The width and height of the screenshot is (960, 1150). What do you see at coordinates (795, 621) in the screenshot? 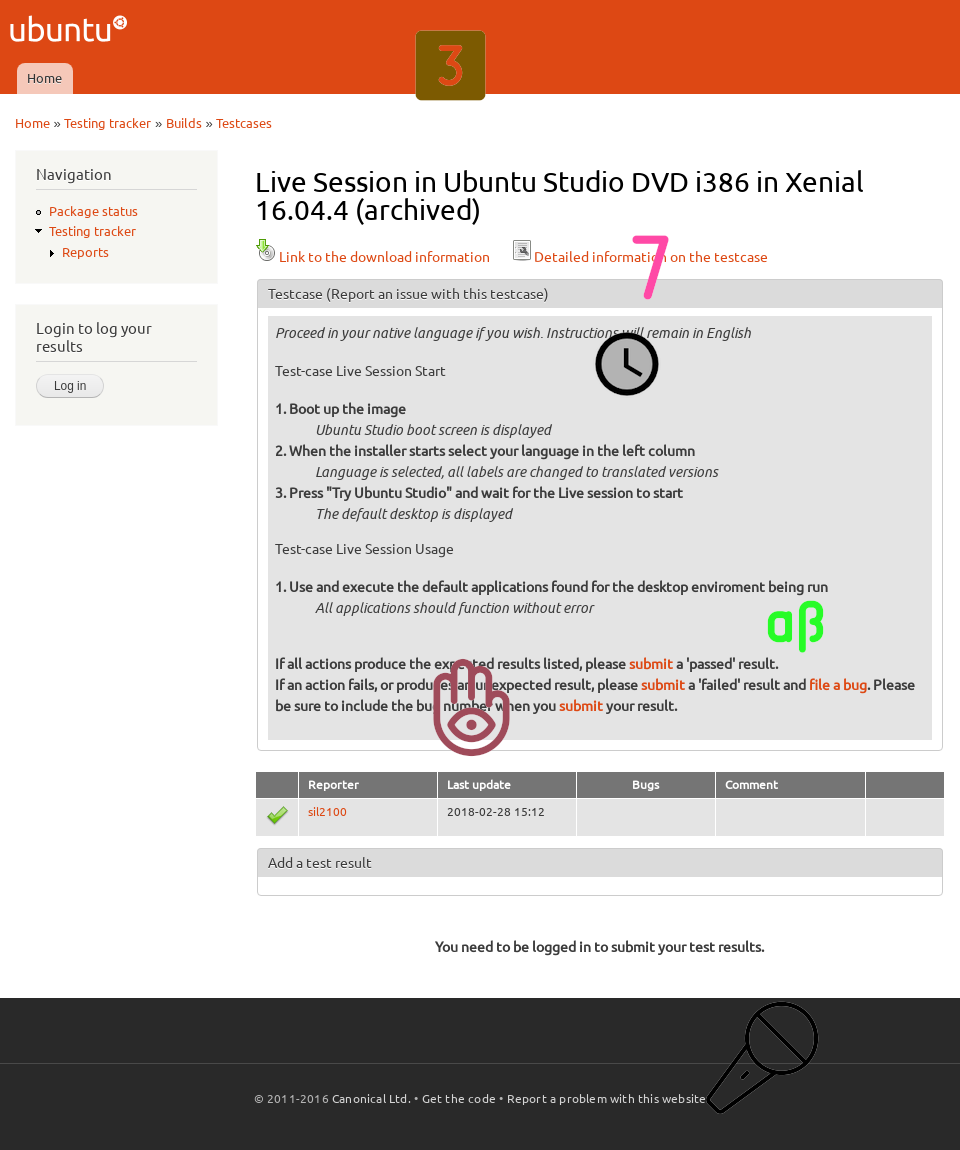
I see `switch to greek alphabet input` at bounding box center [795, 621].